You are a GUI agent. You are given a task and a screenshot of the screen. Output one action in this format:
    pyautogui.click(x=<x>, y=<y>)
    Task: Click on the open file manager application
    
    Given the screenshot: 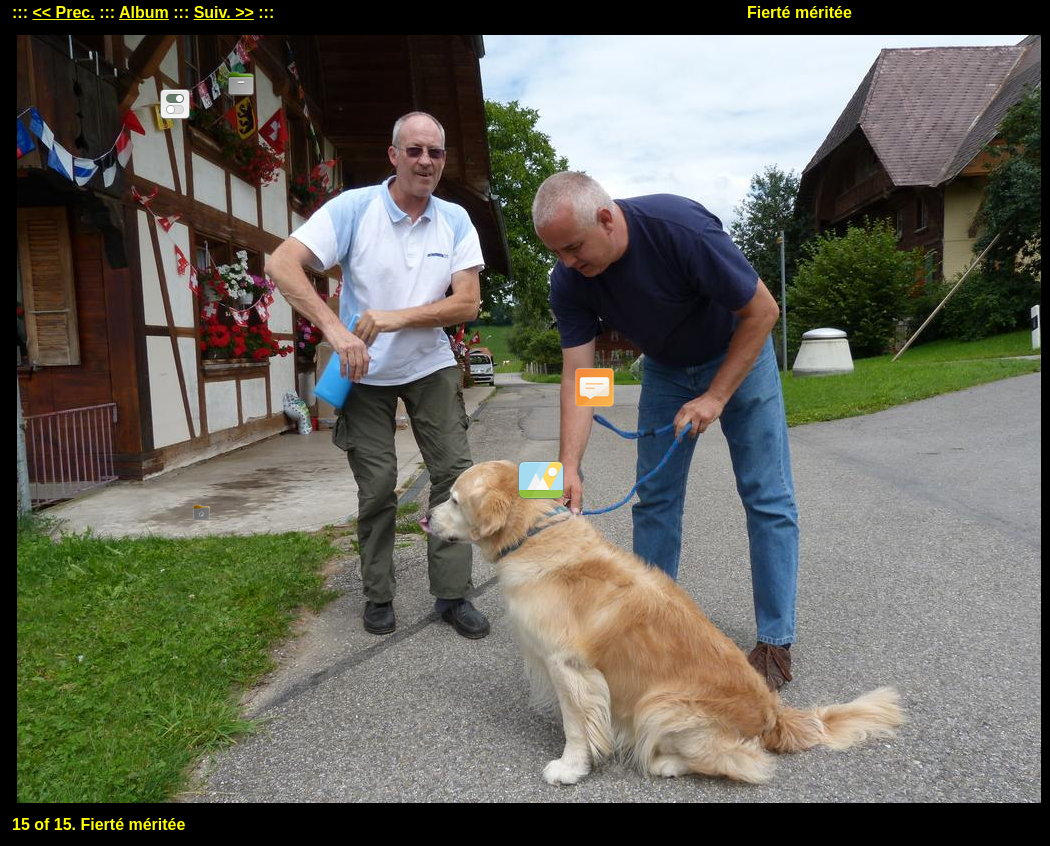 What is the action you would take?
    pyautogui.click(x=241, y=83)
    